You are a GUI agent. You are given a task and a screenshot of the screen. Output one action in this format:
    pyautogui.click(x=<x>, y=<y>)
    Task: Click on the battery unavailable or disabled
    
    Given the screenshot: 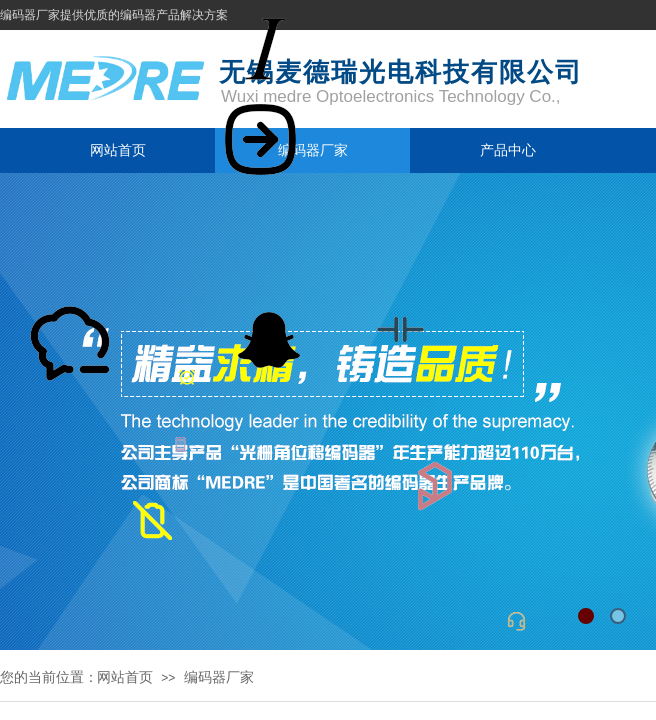 What is the action you would take?
    pyautogui.click(x=152, y=520)
    